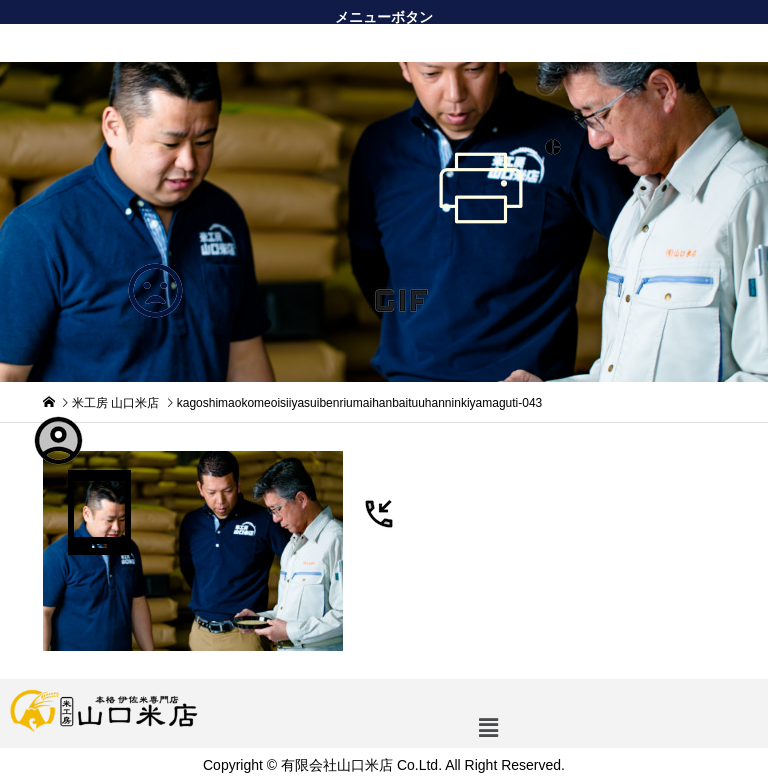  I want to click on indicates an incoming call or callback request, so click(379, 514).